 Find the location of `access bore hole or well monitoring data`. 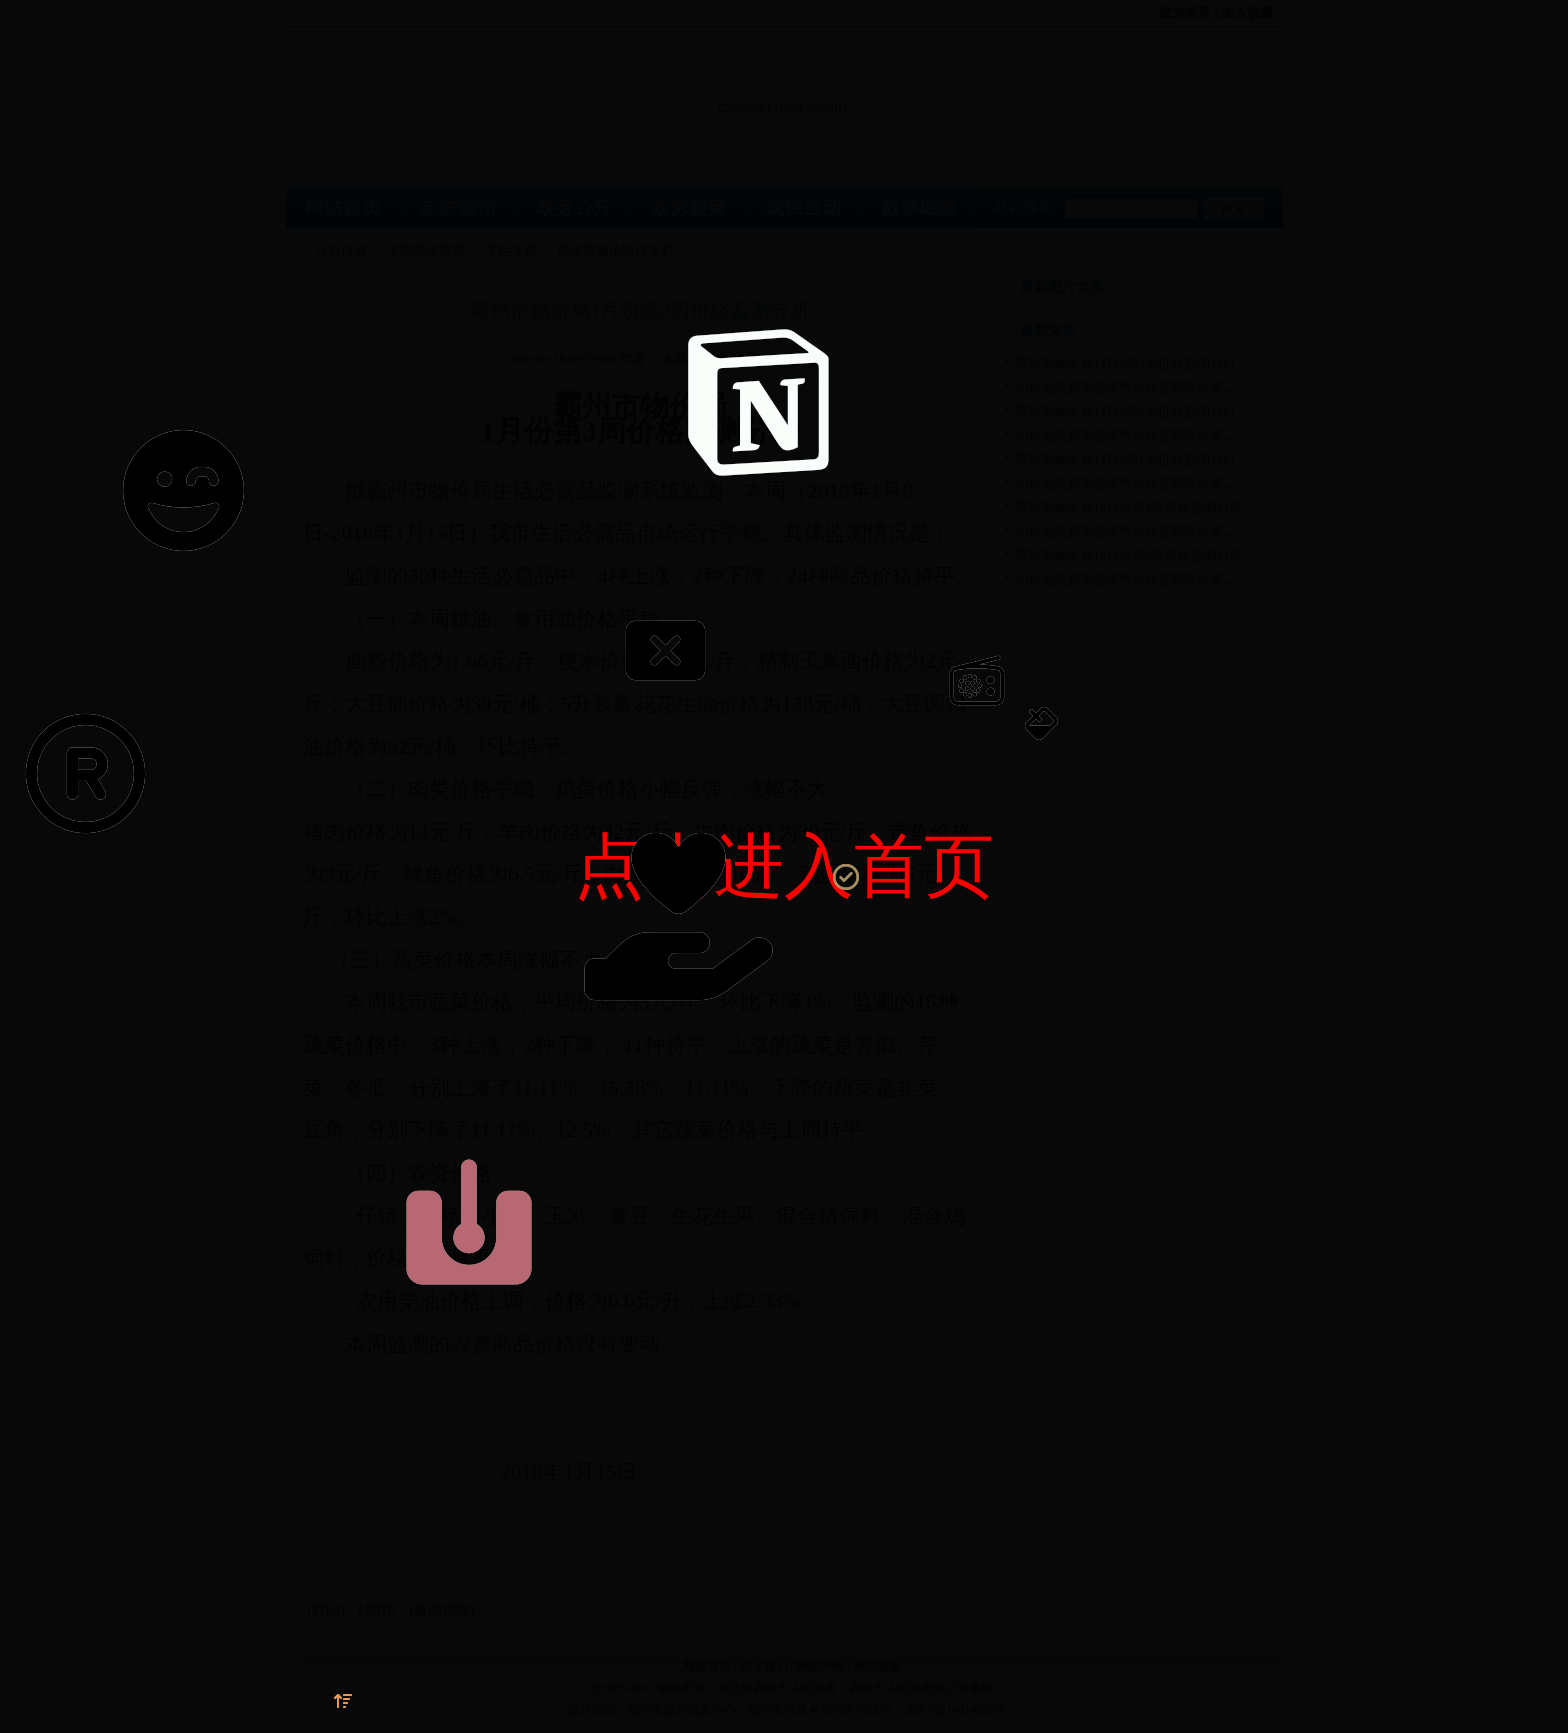

access bore hole or well monitoring data is located at coordinates (469, 1222).